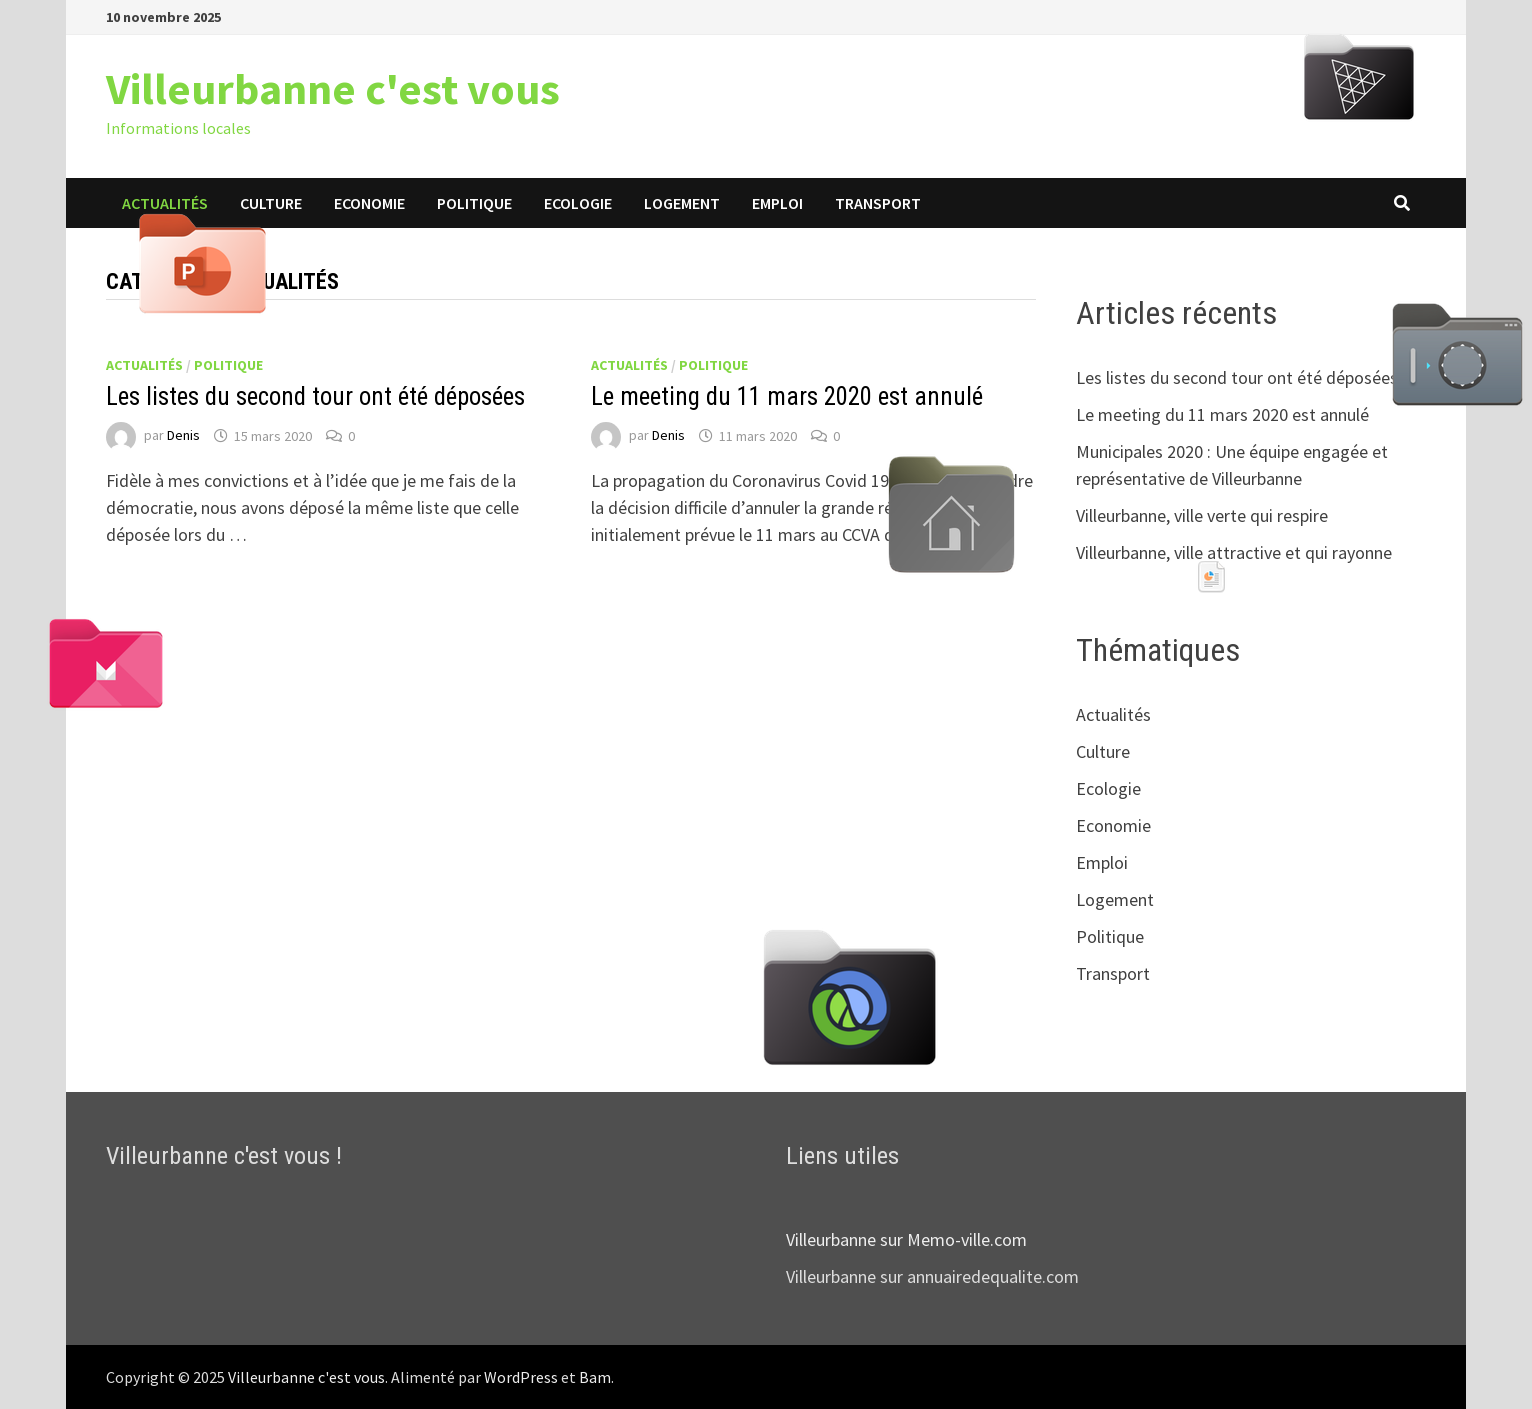 The width and height of the screenshot is (1532, 1409). Describe the element at coordinates (202, 267) in the screenshot. I see `open folder containing PowerPoint files` at that location.